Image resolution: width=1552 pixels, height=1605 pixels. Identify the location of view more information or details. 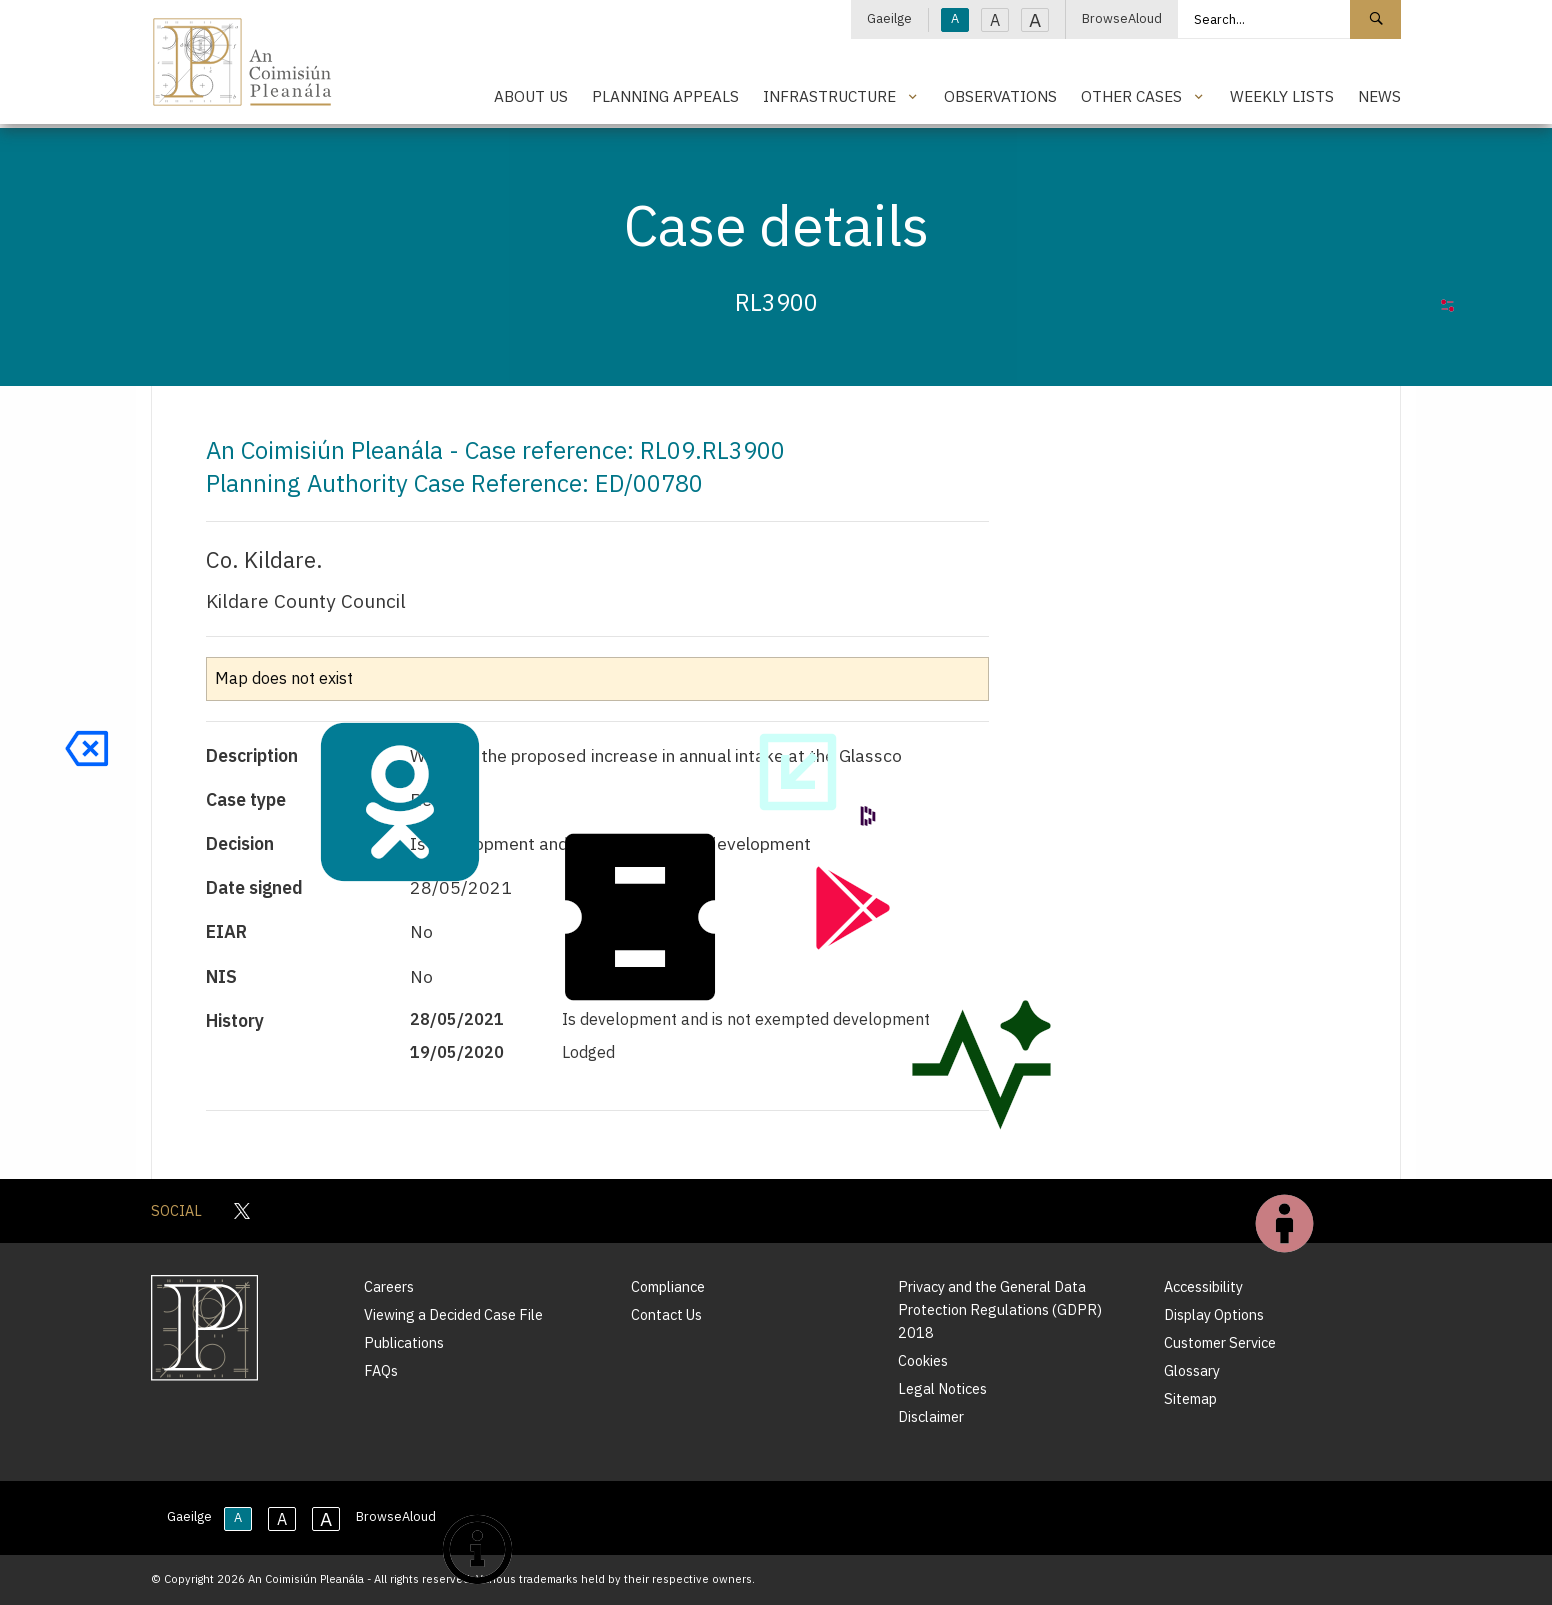
(477, 1549).